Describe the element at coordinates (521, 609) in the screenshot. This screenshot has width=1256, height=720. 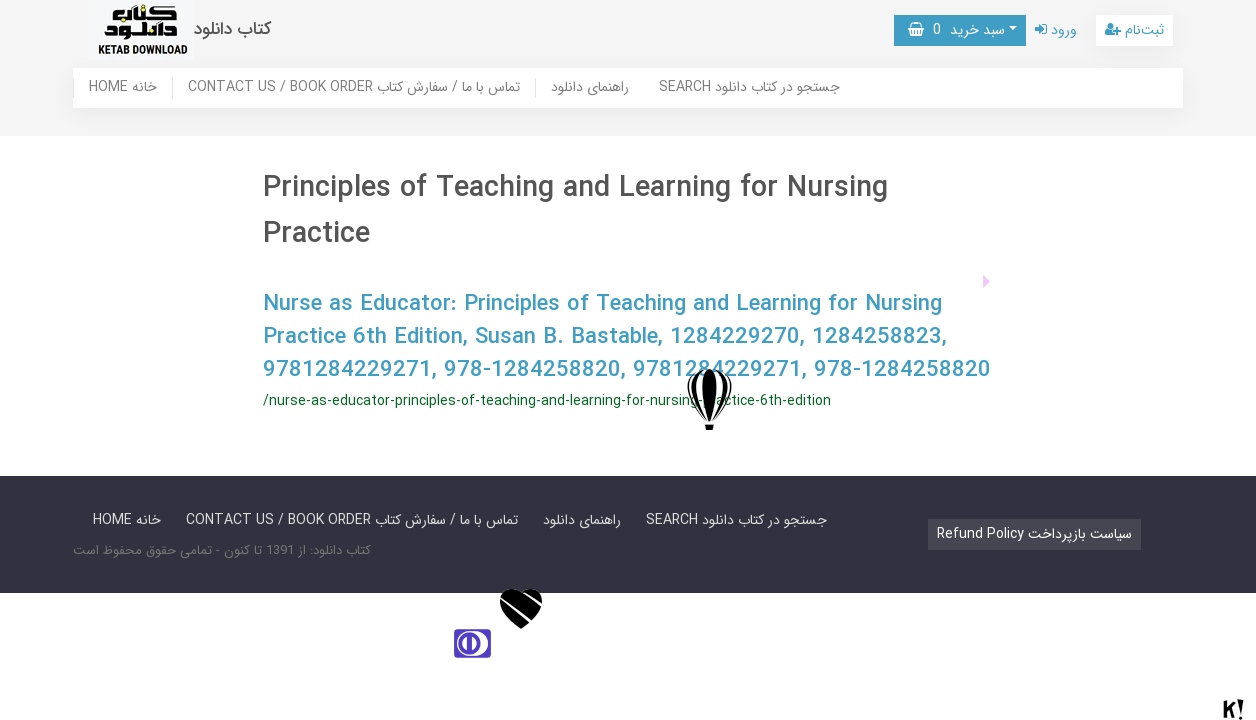
I see `open the Southwest Airlines app` at that location.